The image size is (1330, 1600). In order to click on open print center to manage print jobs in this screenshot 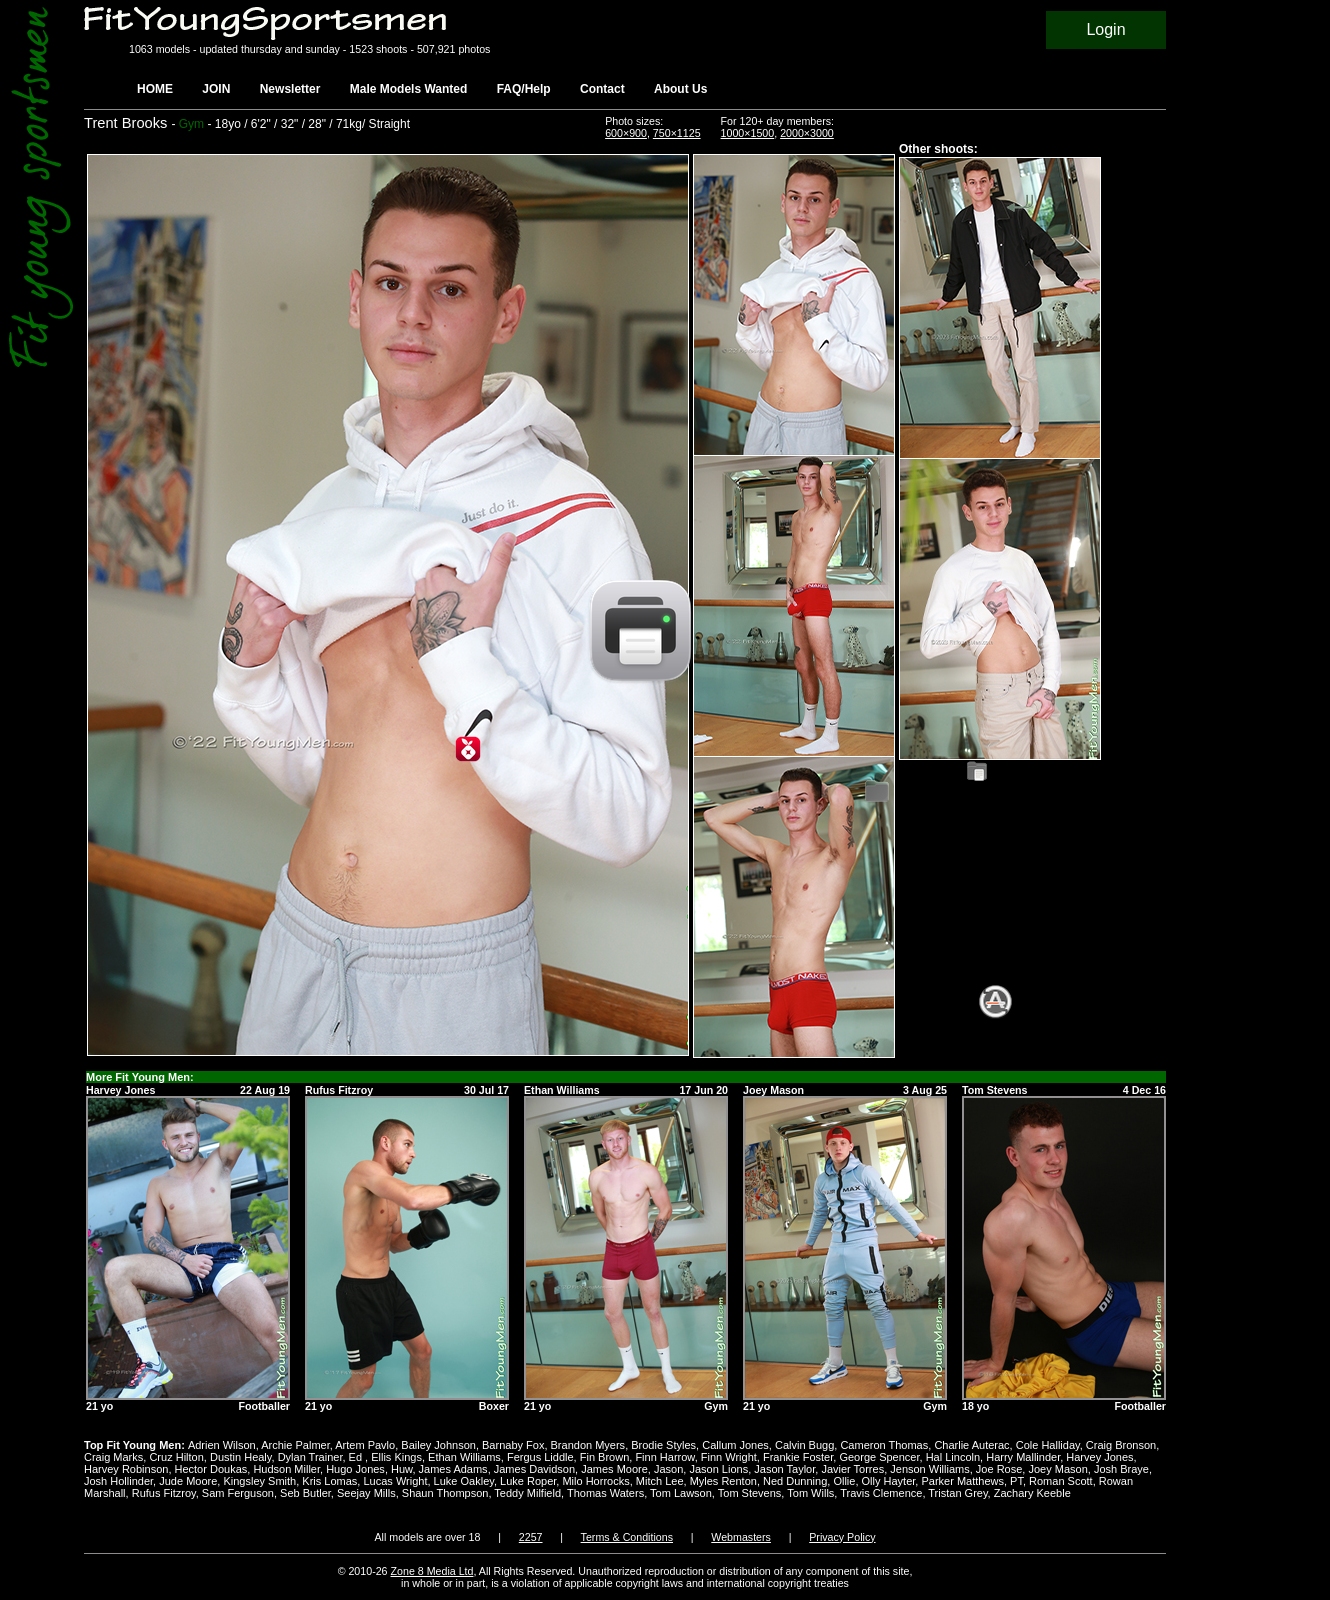, I will do `click(640, 630)`.